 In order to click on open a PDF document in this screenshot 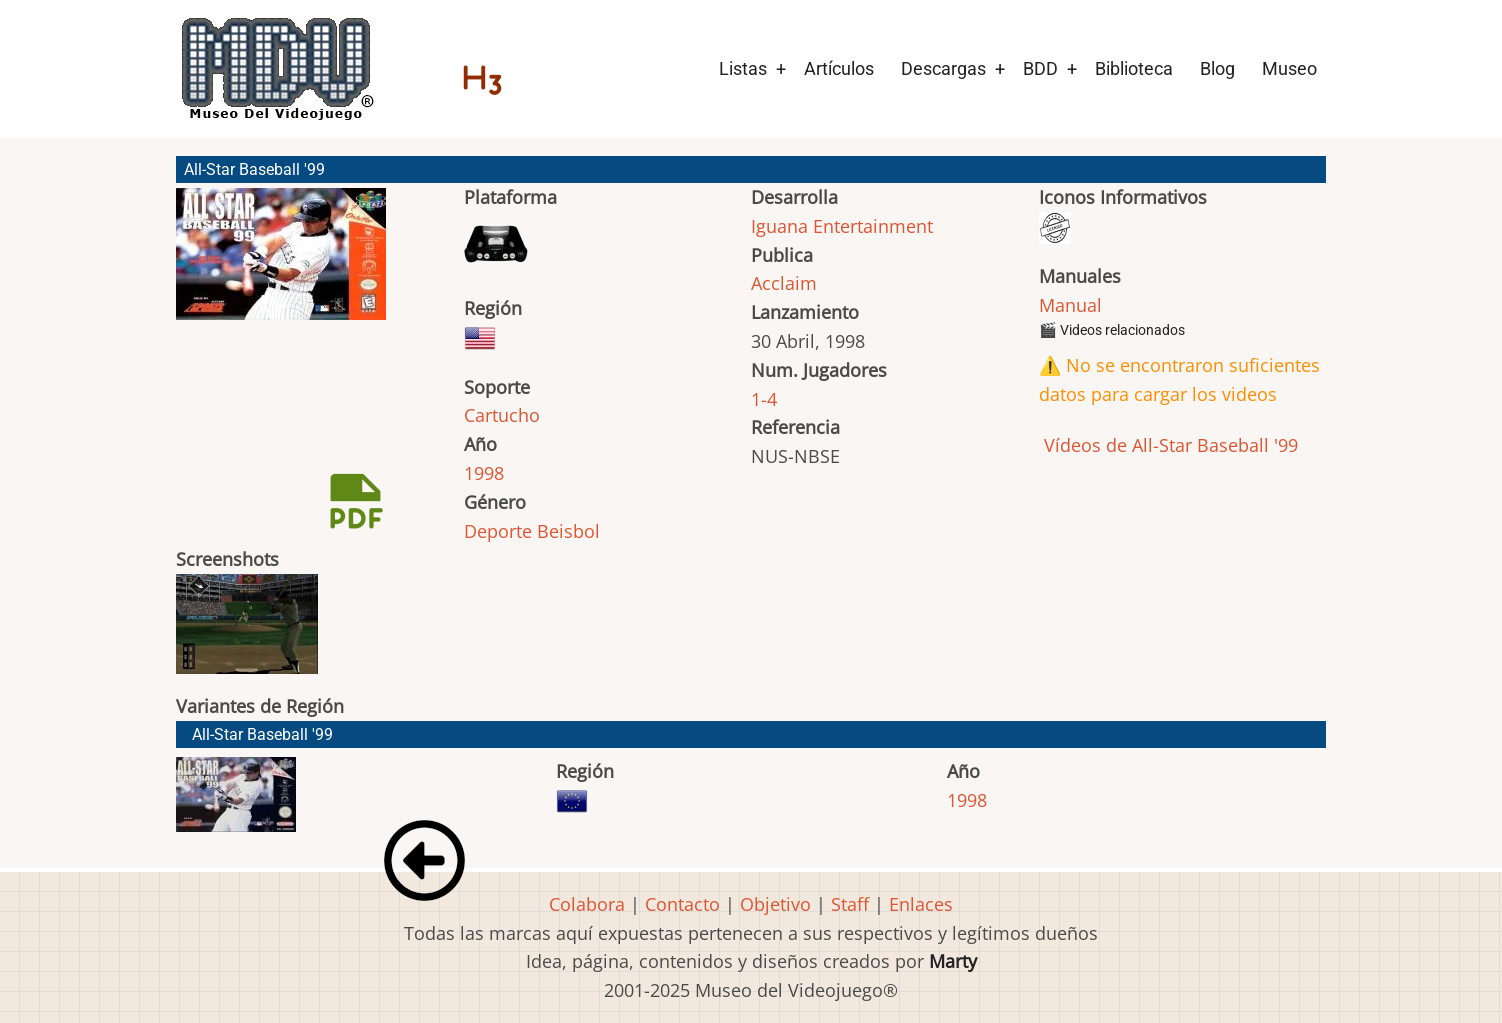, I will do `click(355, 503)`.